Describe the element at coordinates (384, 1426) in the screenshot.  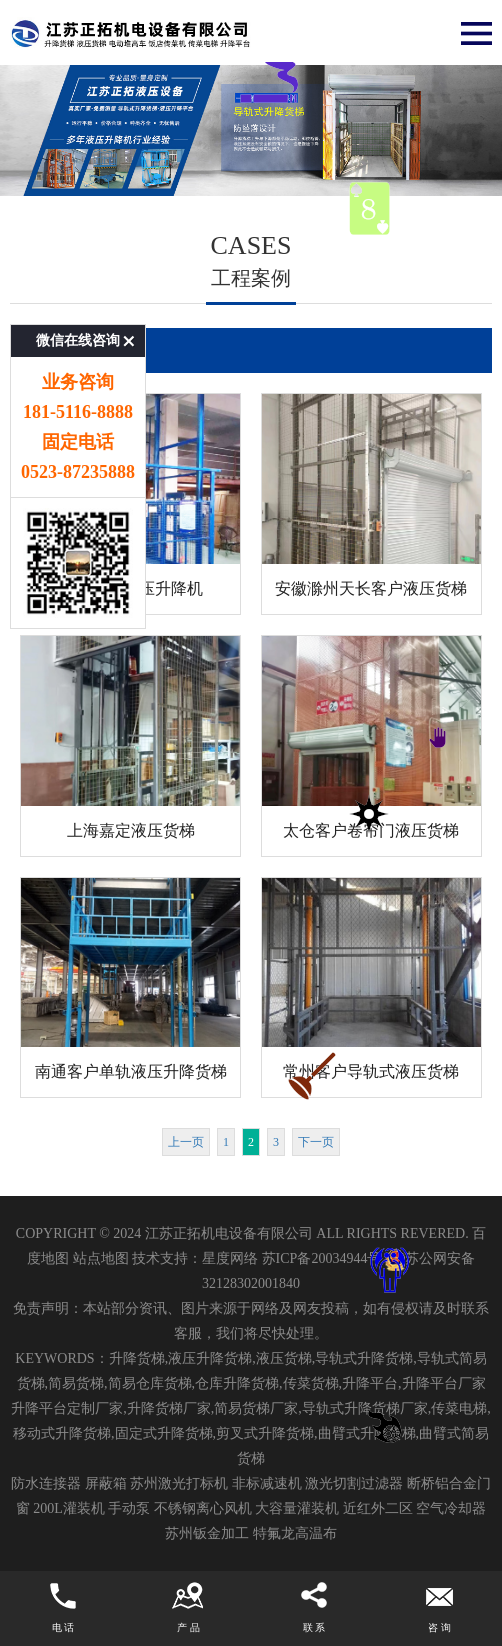
I see `fire-type attack or ability in a game` at that location.